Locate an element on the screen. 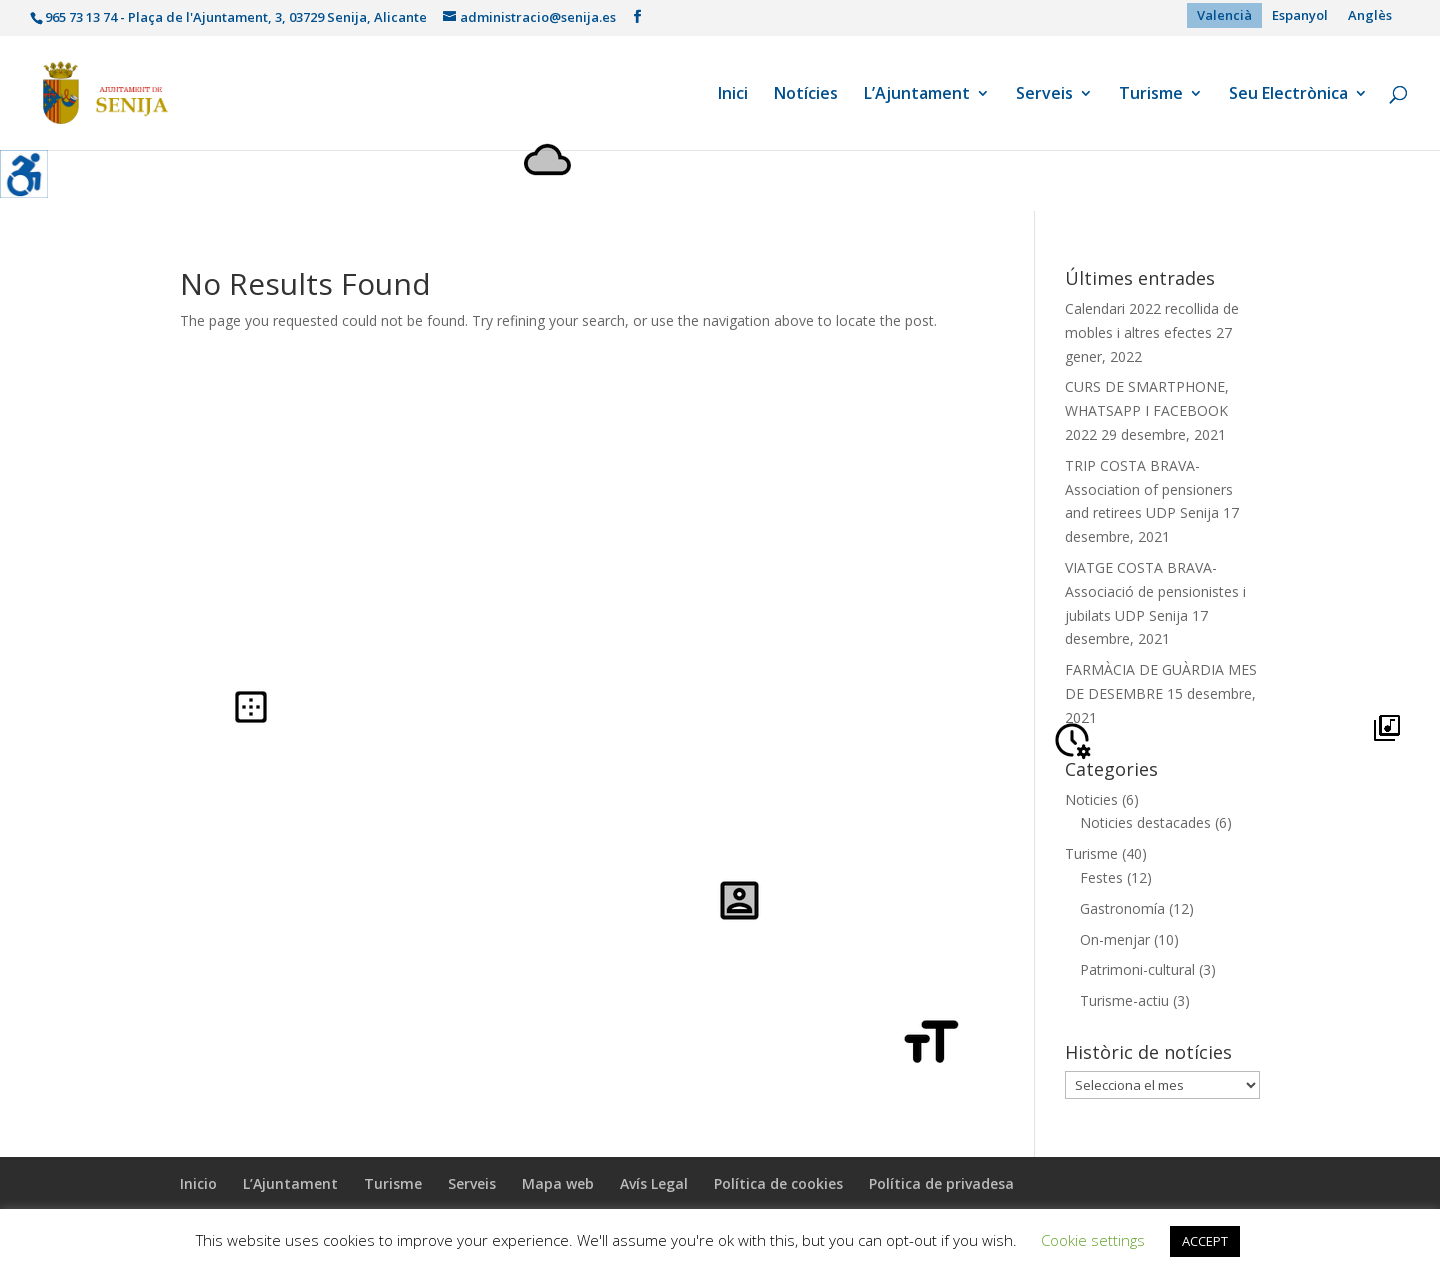 The image size is (1440, 1274). access time or clock settings is located at coordinates (1072, 740).